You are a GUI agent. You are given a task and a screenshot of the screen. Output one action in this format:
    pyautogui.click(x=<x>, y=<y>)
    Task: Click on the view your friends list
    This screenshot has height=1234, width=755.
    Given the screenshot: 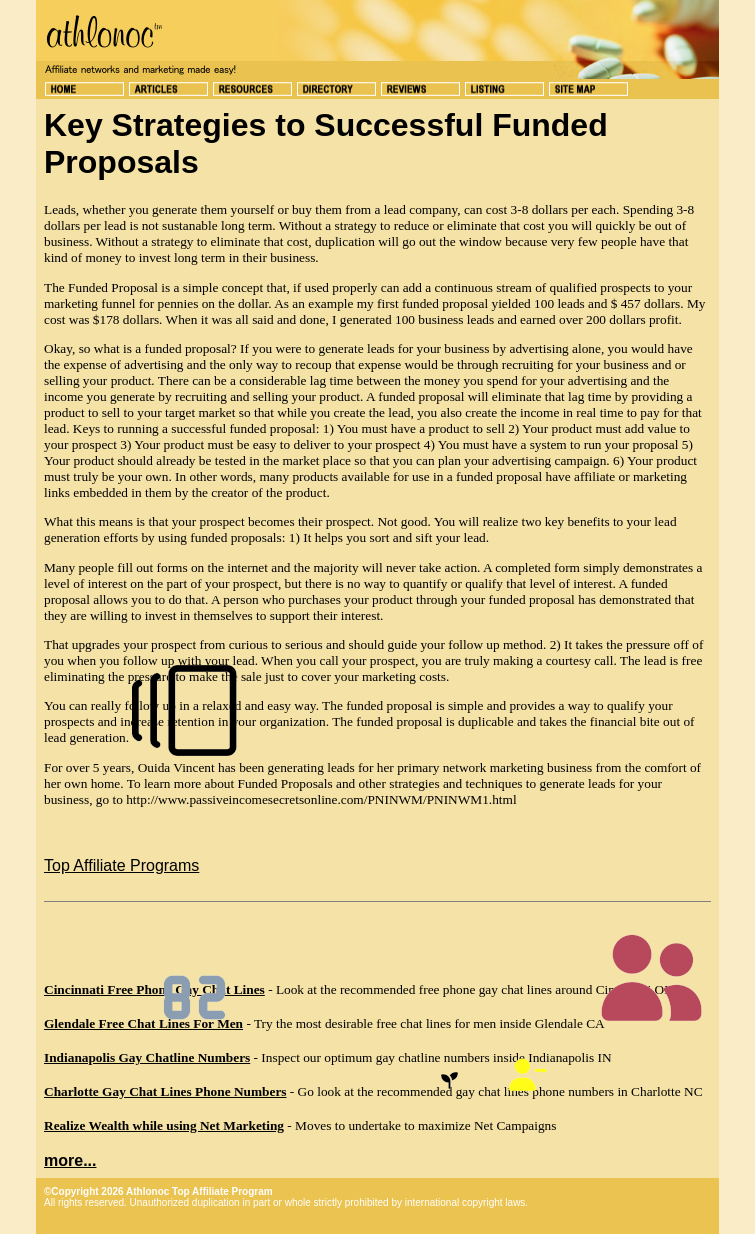 What is the action you would take?
    pyautogui.click(x=651, y=976)
    